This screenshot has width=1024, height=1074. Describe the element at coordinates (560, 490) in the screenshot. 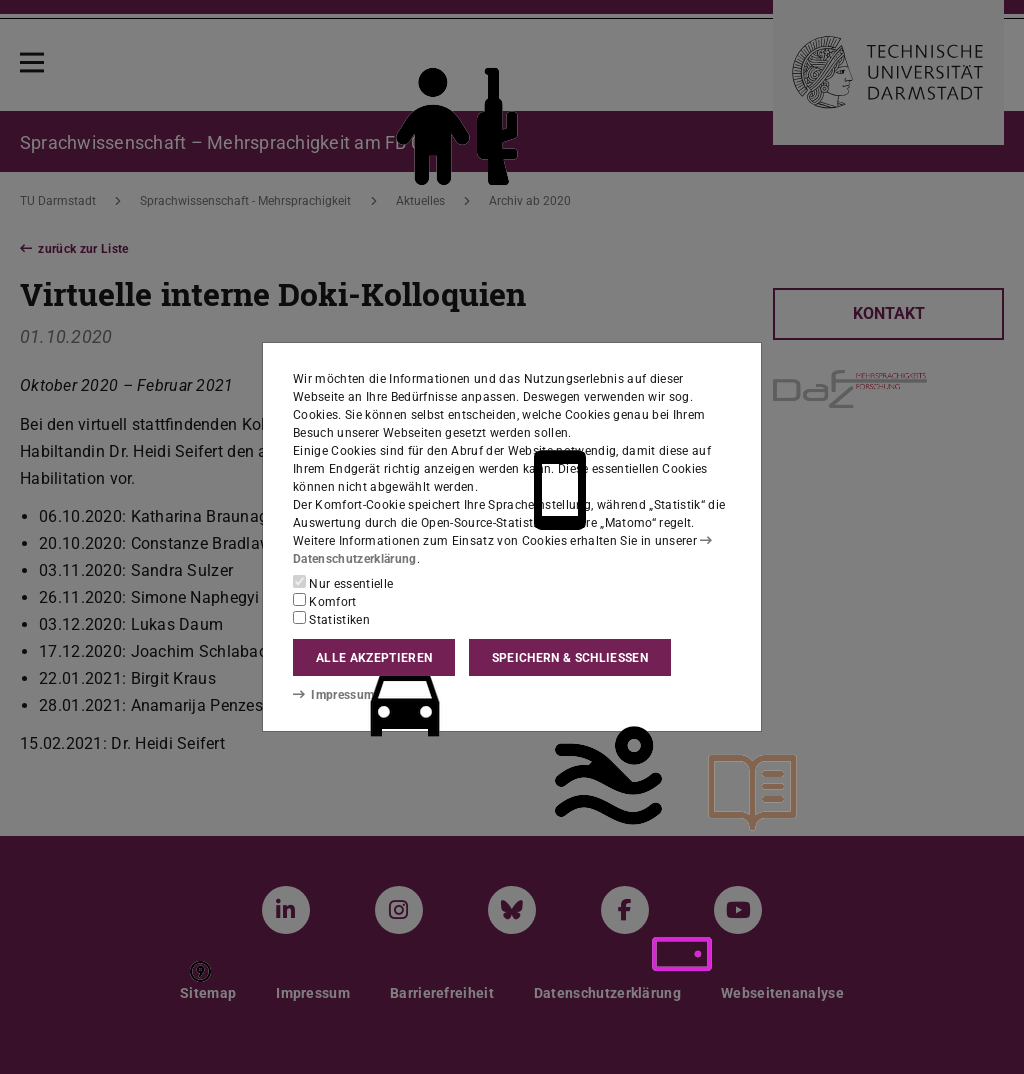

I see `set mobile device as primary` at that location.